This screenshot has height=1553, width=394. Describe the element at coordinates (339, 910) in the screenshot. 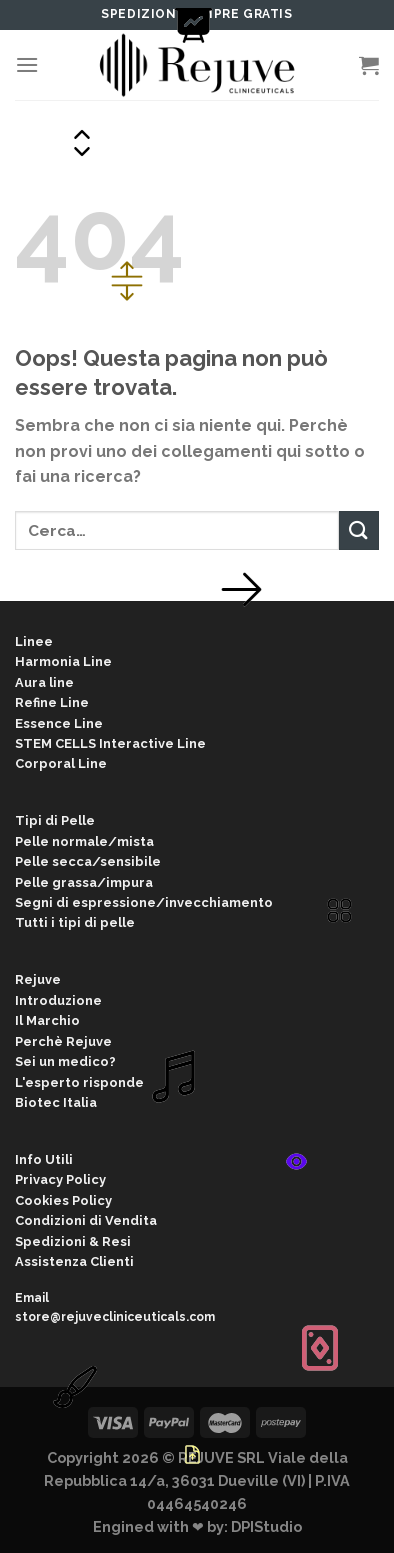

I see `view all apps or menu` at that location.